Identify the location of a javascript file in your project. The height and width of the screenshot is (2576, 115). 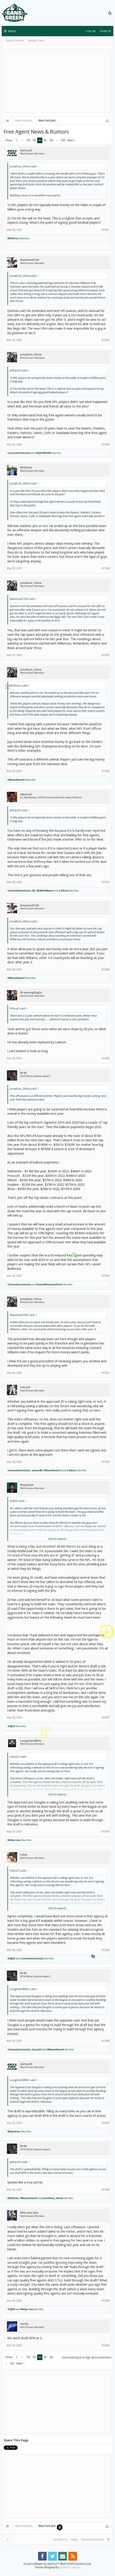
(7, 687).